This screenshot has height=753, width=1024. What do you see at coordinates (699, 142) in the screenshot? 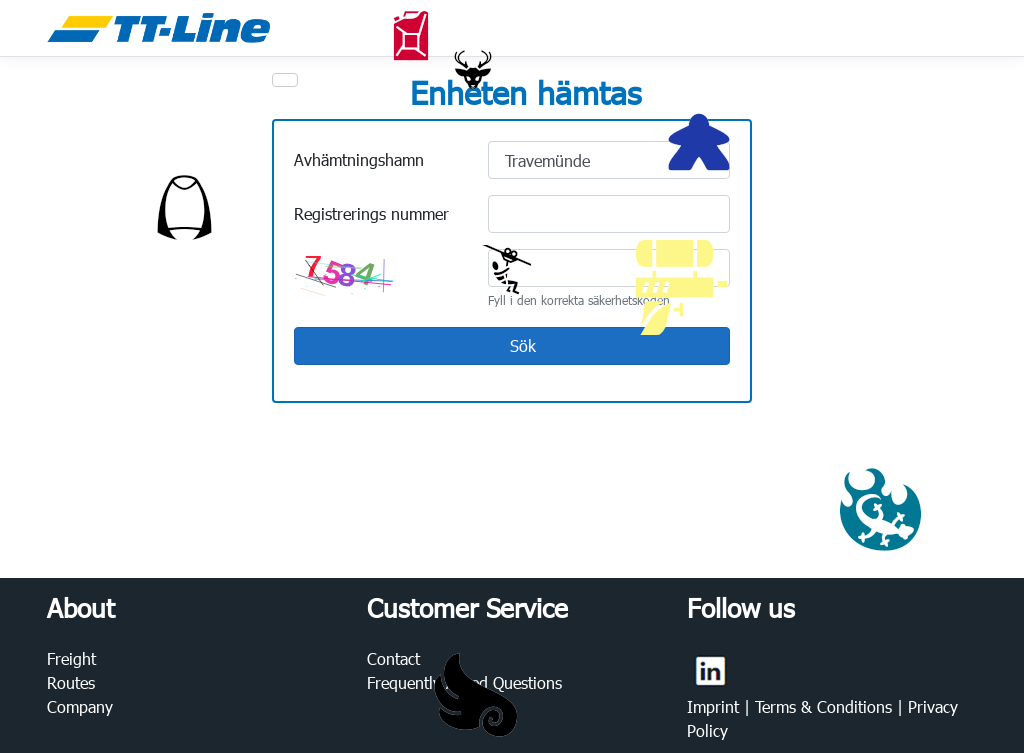
I see `access player profile or avatar settings` at bounding box center [699, 142].